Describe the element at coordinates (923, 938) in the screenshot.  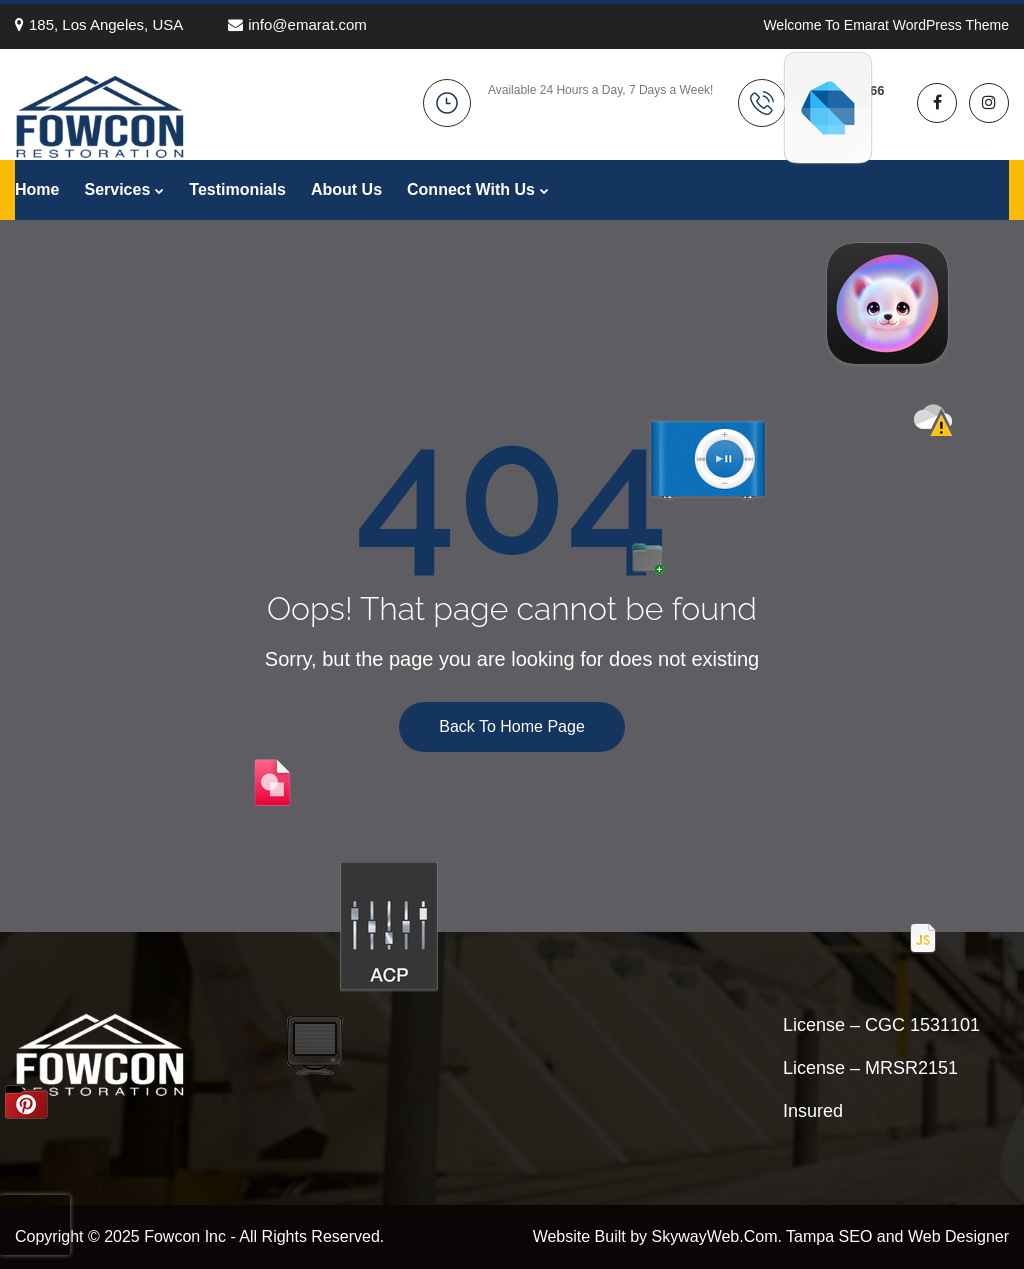
I see `indicates a javascript file type` at that location.